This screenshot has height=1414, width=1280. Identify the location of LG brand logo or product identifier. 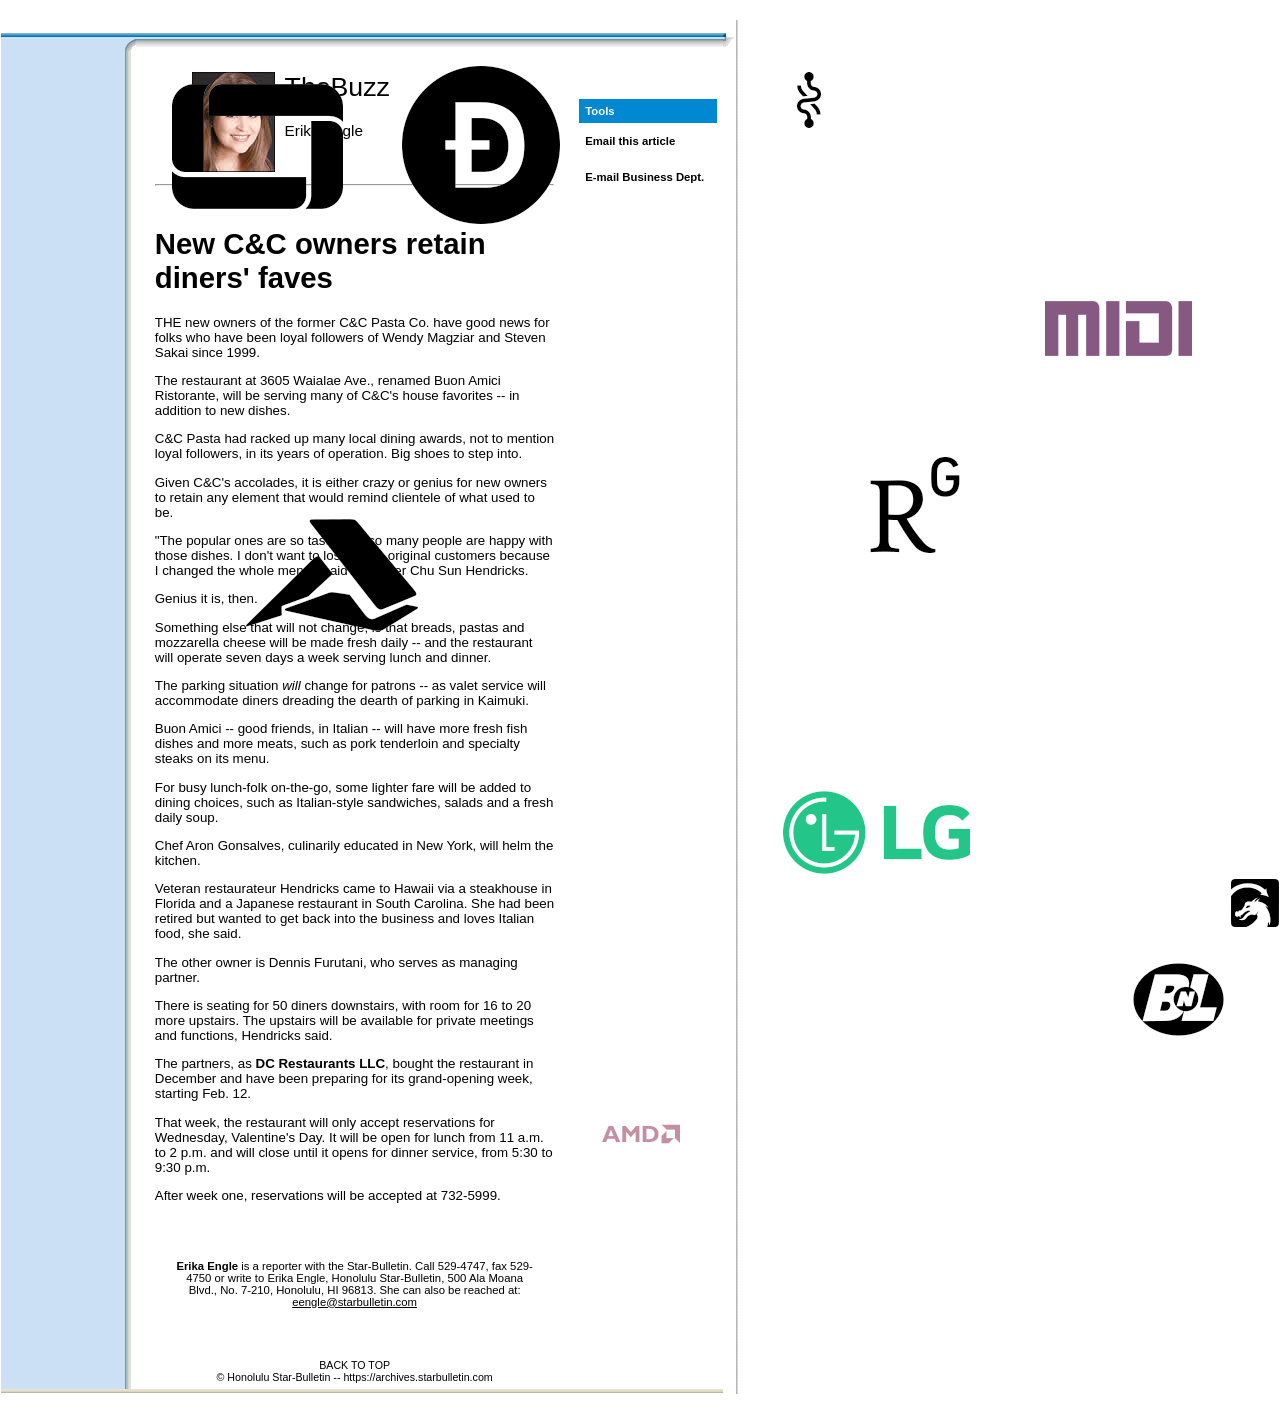
(876, 832).